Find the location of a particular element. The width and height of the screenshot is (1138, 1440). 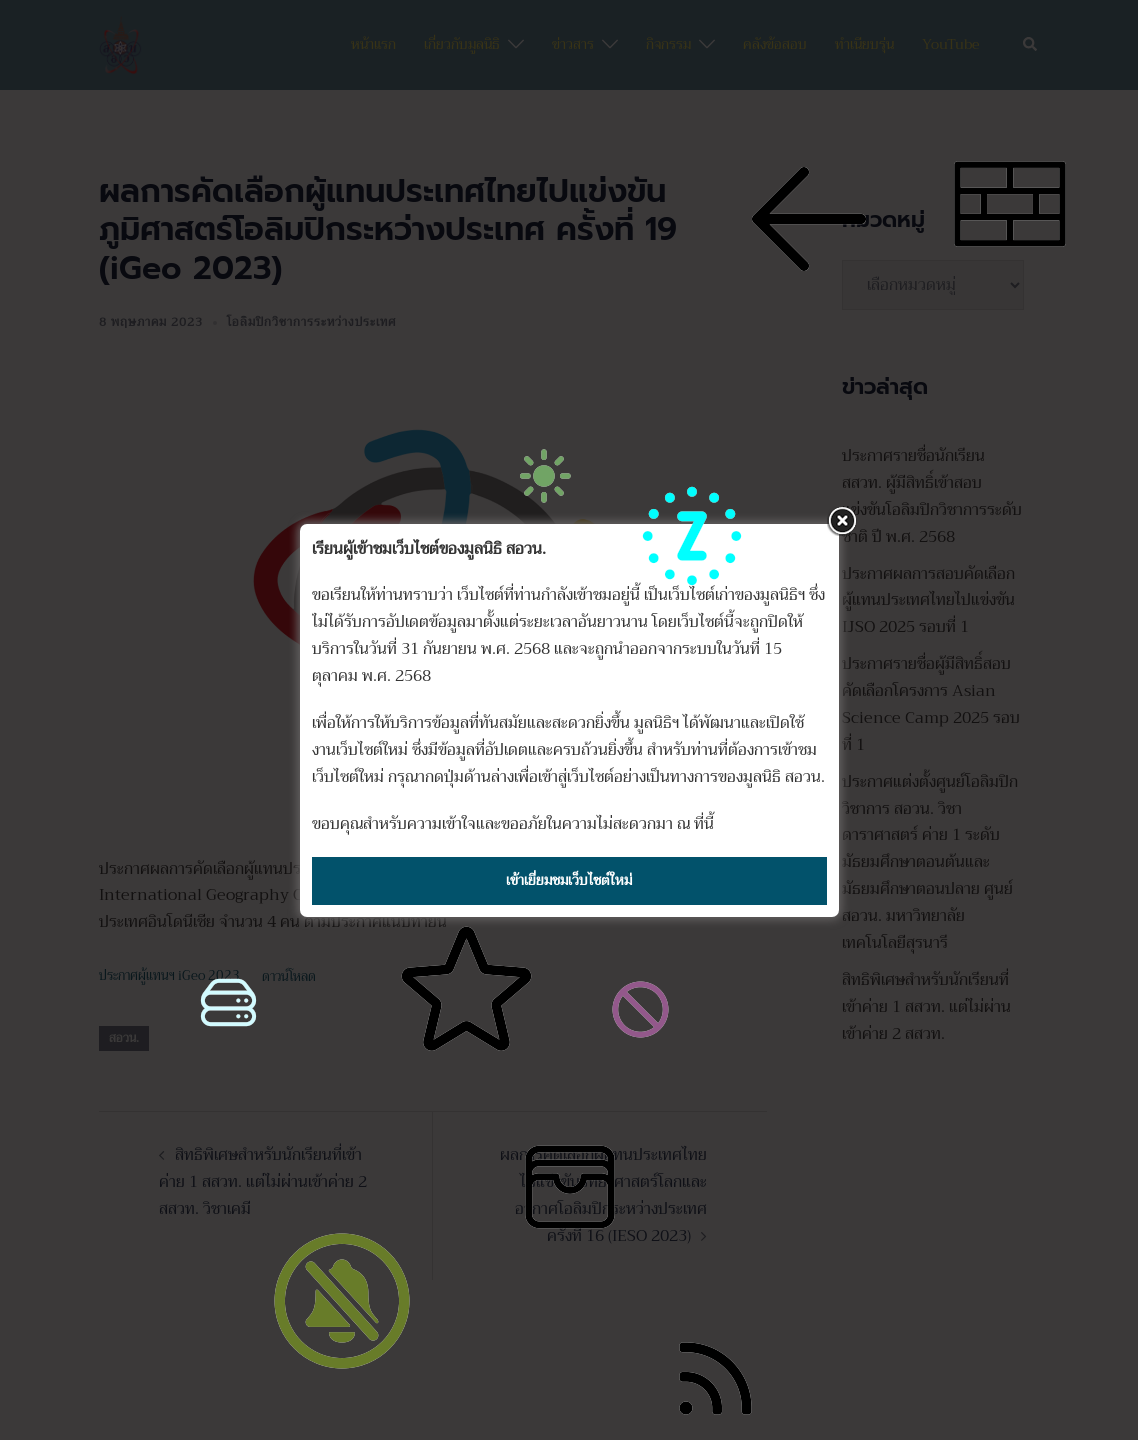

access your wallet or payment methods is located at coordinates (570, 1187).